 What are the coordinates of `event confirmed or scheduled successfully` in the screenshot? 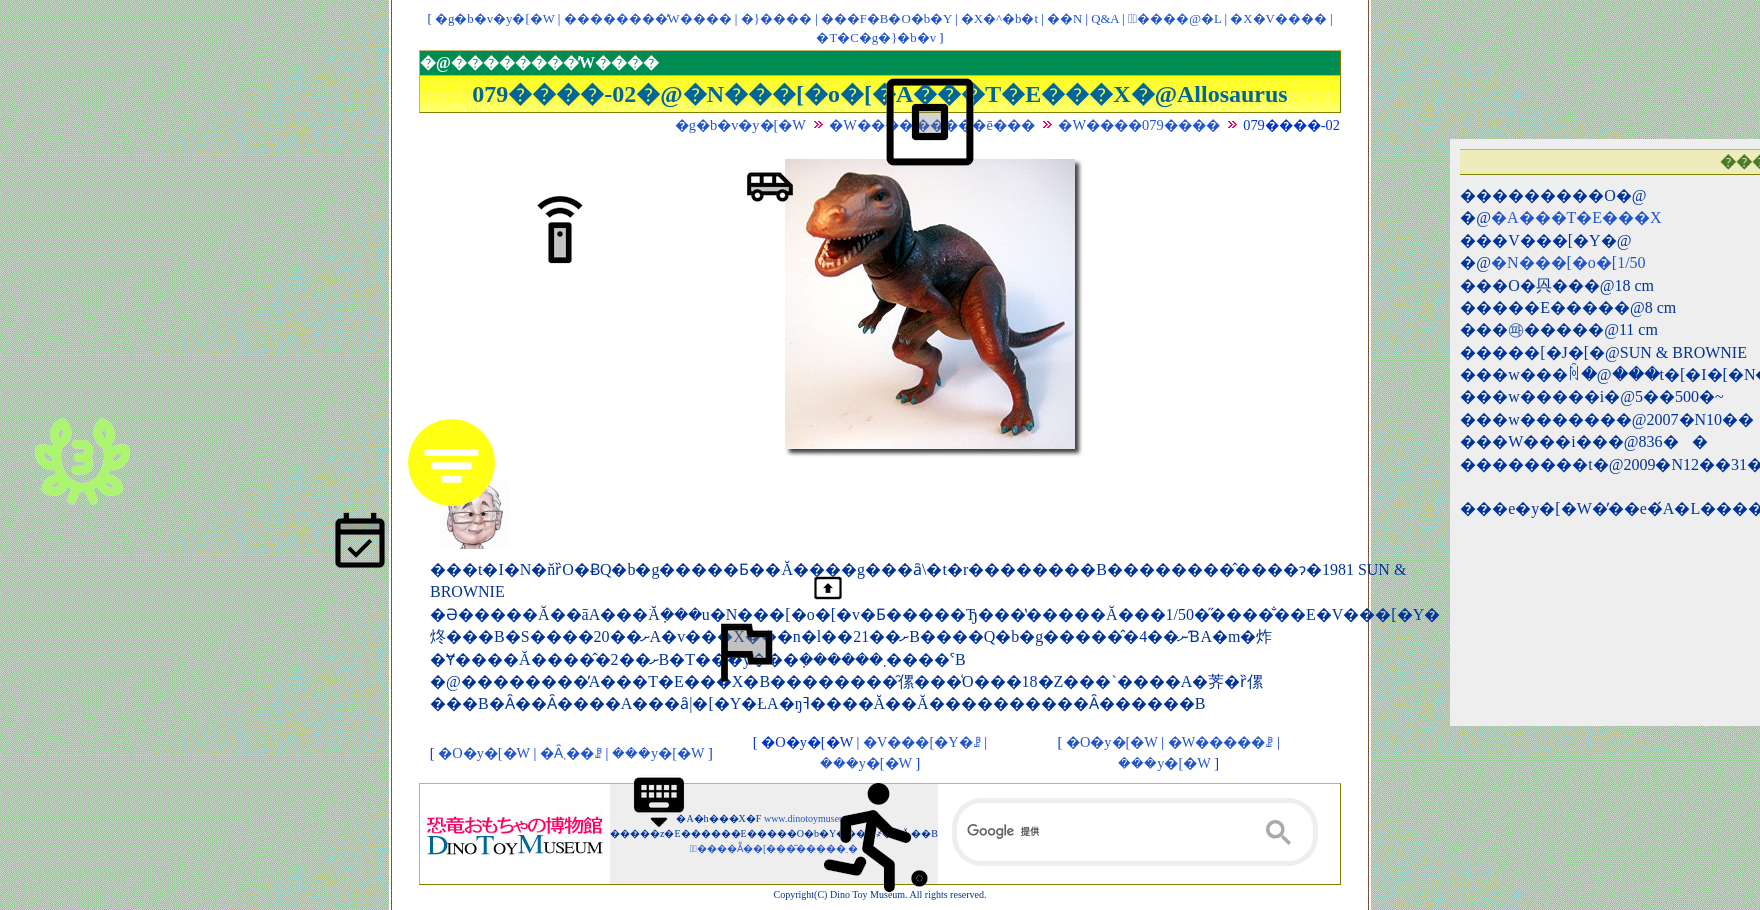 It's located at (360, 543).